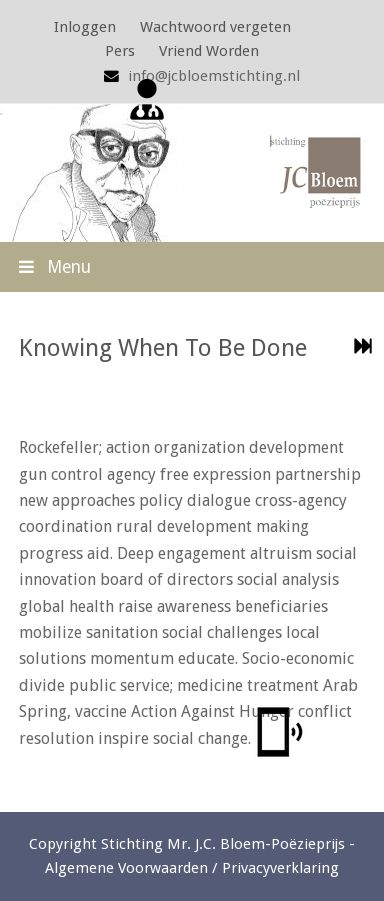  Describe the element at coordinates (147, 99) in the screenshot. I see `view doctor or healthcare provider profile` at that location.